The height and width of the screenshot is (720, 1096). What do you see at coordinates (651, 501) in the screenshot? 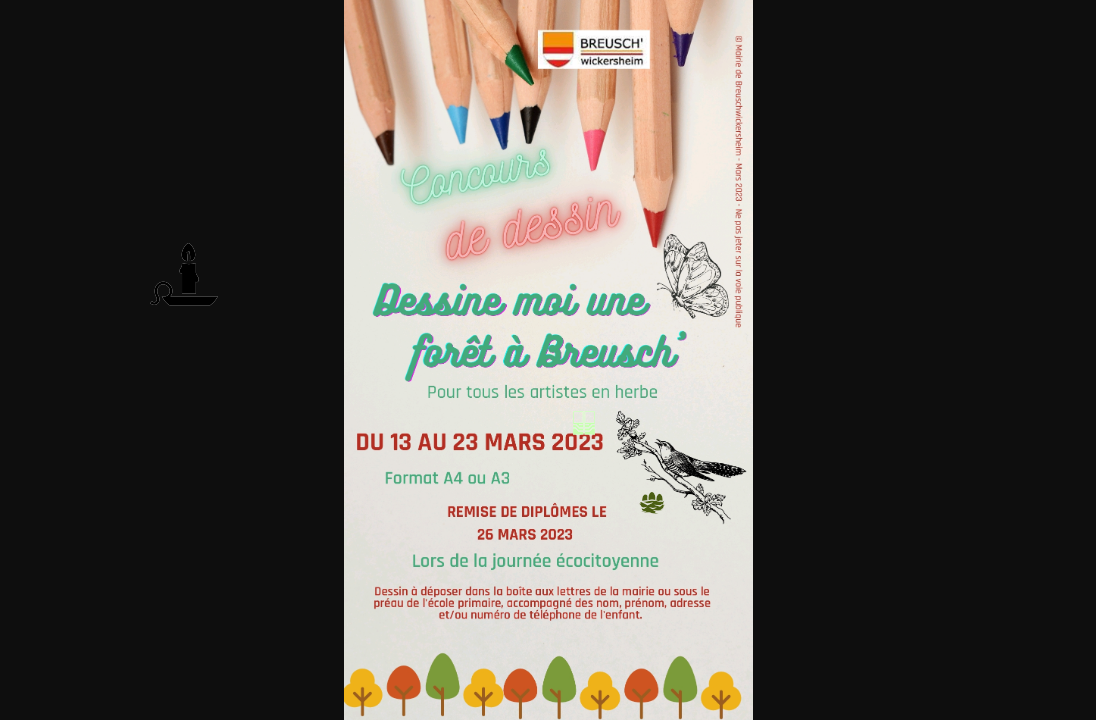
I see `view your savings or nest egg funds` at bounding box center [651, 501].